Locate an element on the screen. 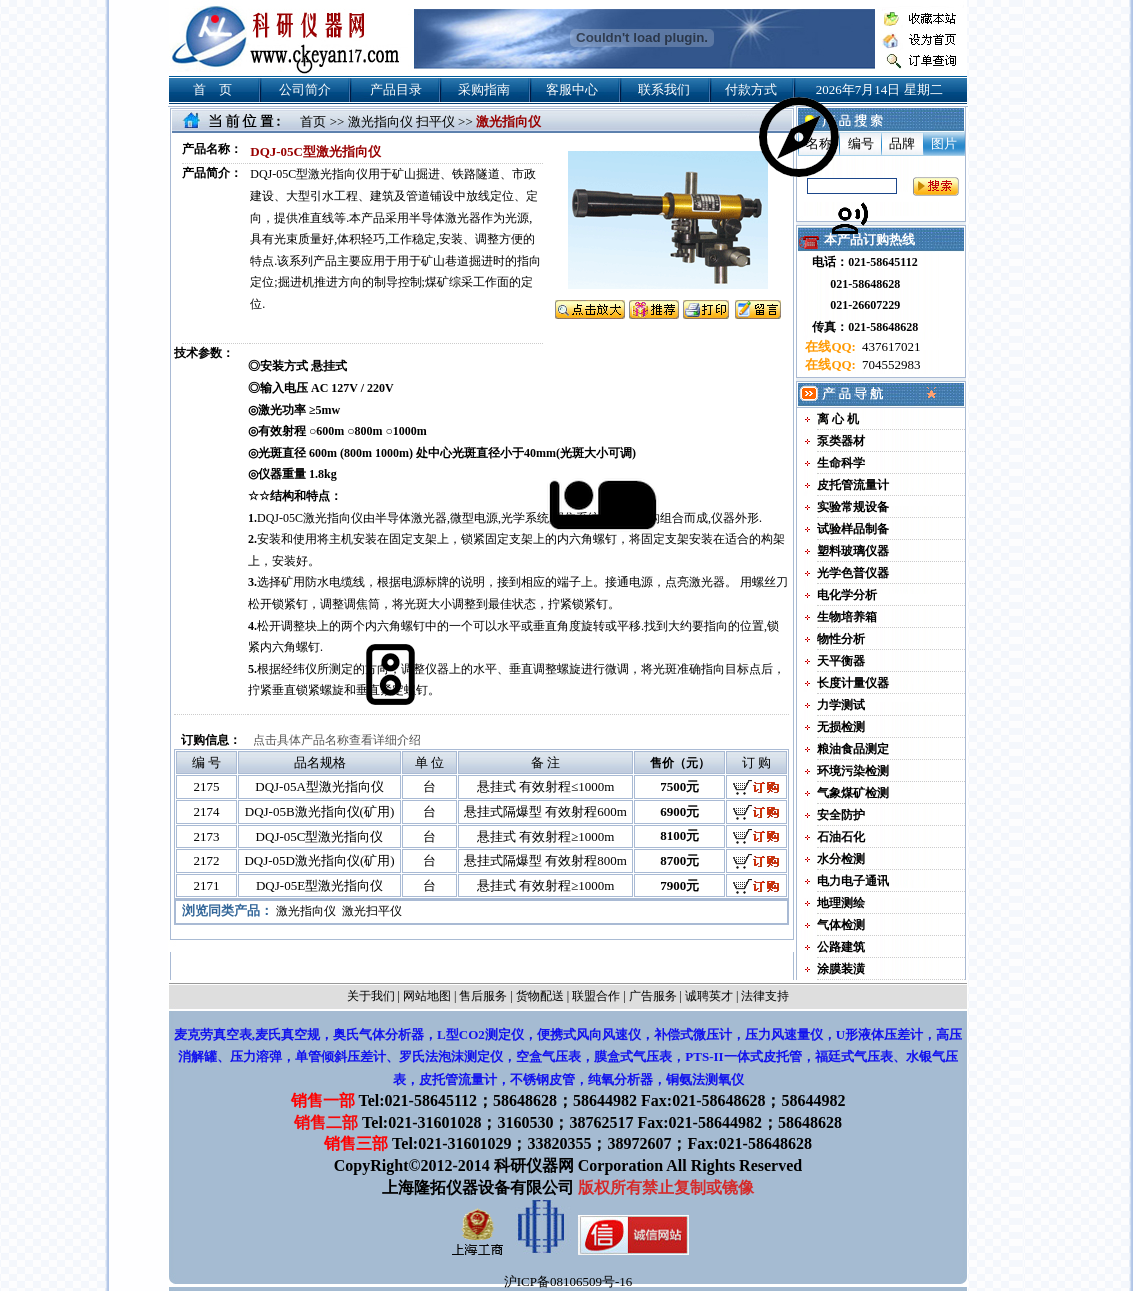 The width and height of the screenshot is (1136, 1291). activate voice recording or dictation is located at coordinates (850, 219).